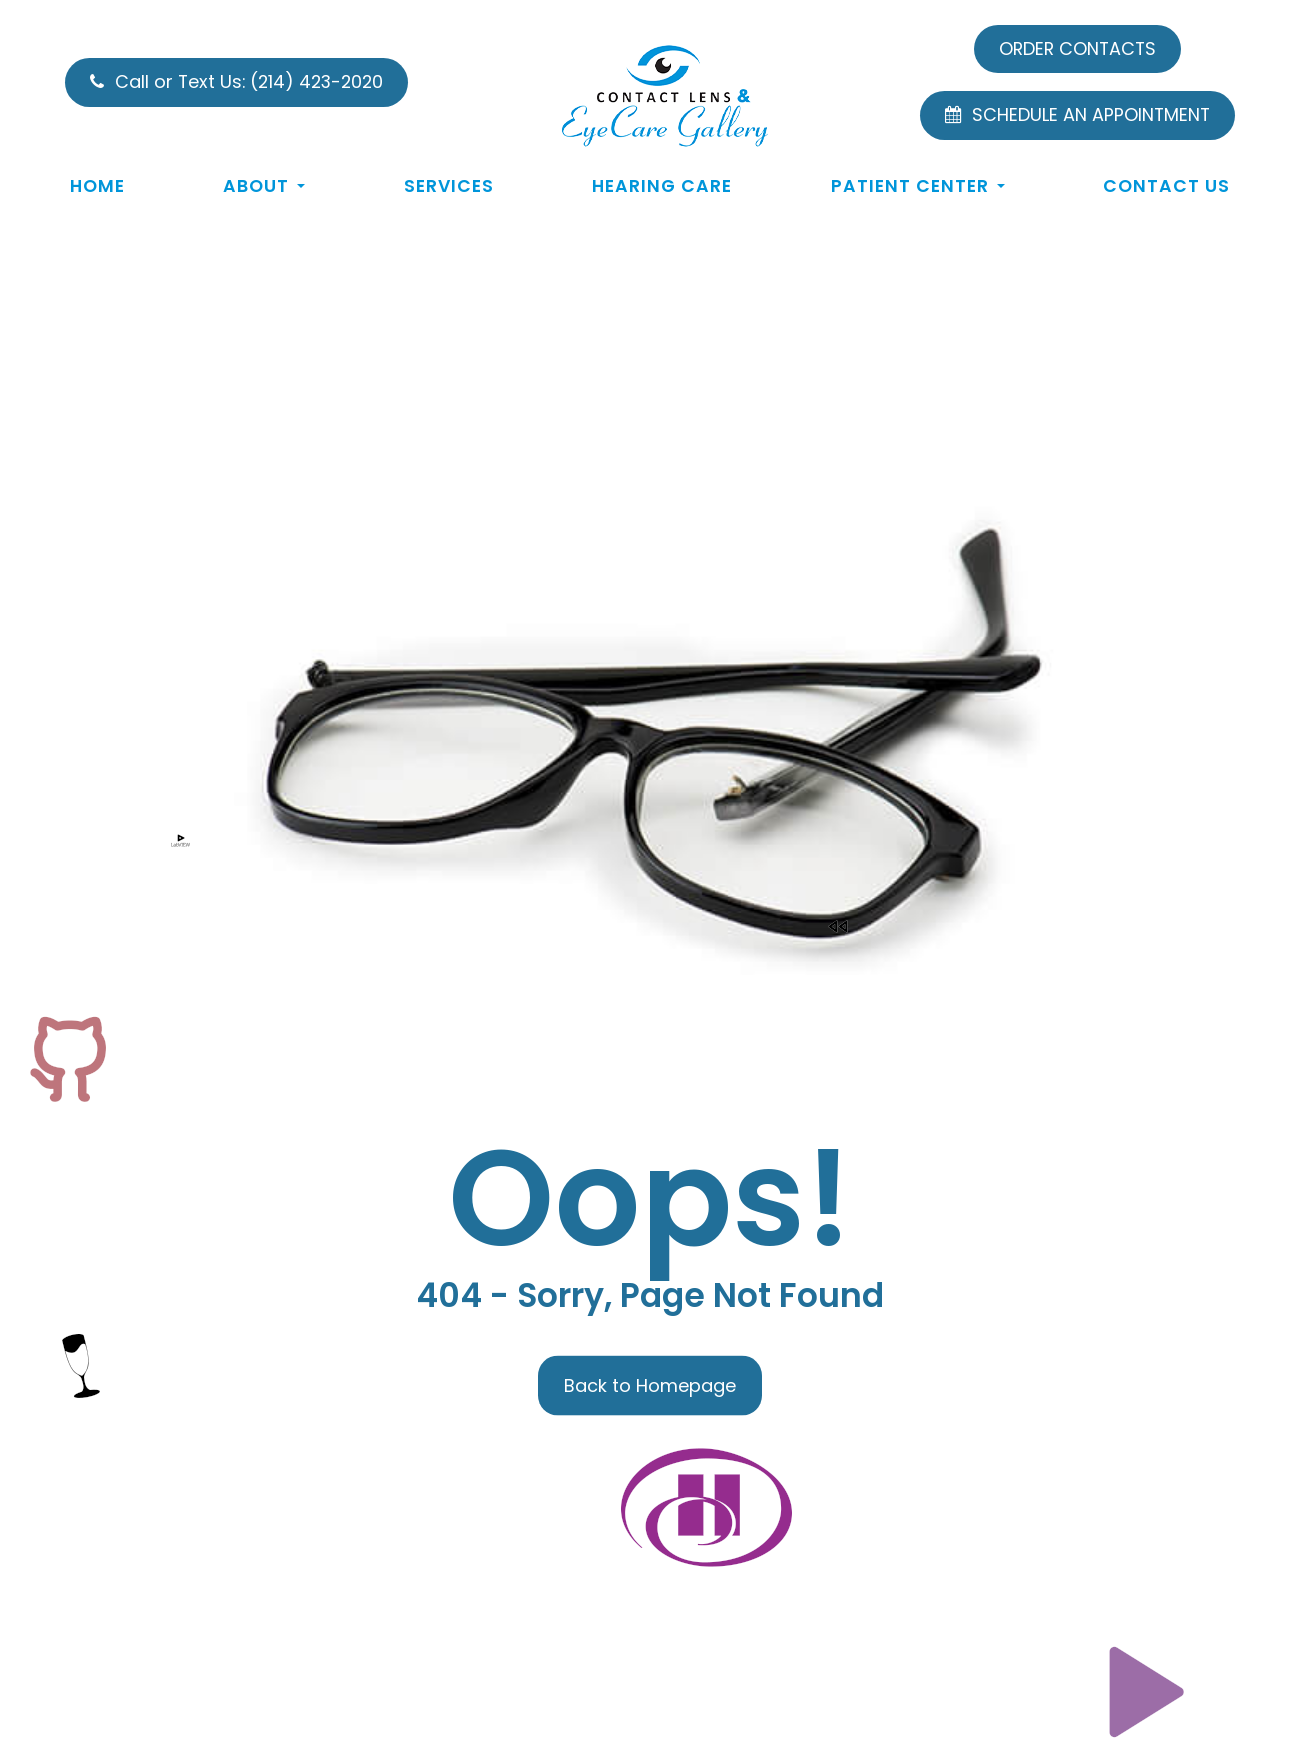 The height and width of the screenshot is (1754, 1300). Describe the element at coordinates (180, 840) in the screenshot. I see `open LabVIEW application` at that location.